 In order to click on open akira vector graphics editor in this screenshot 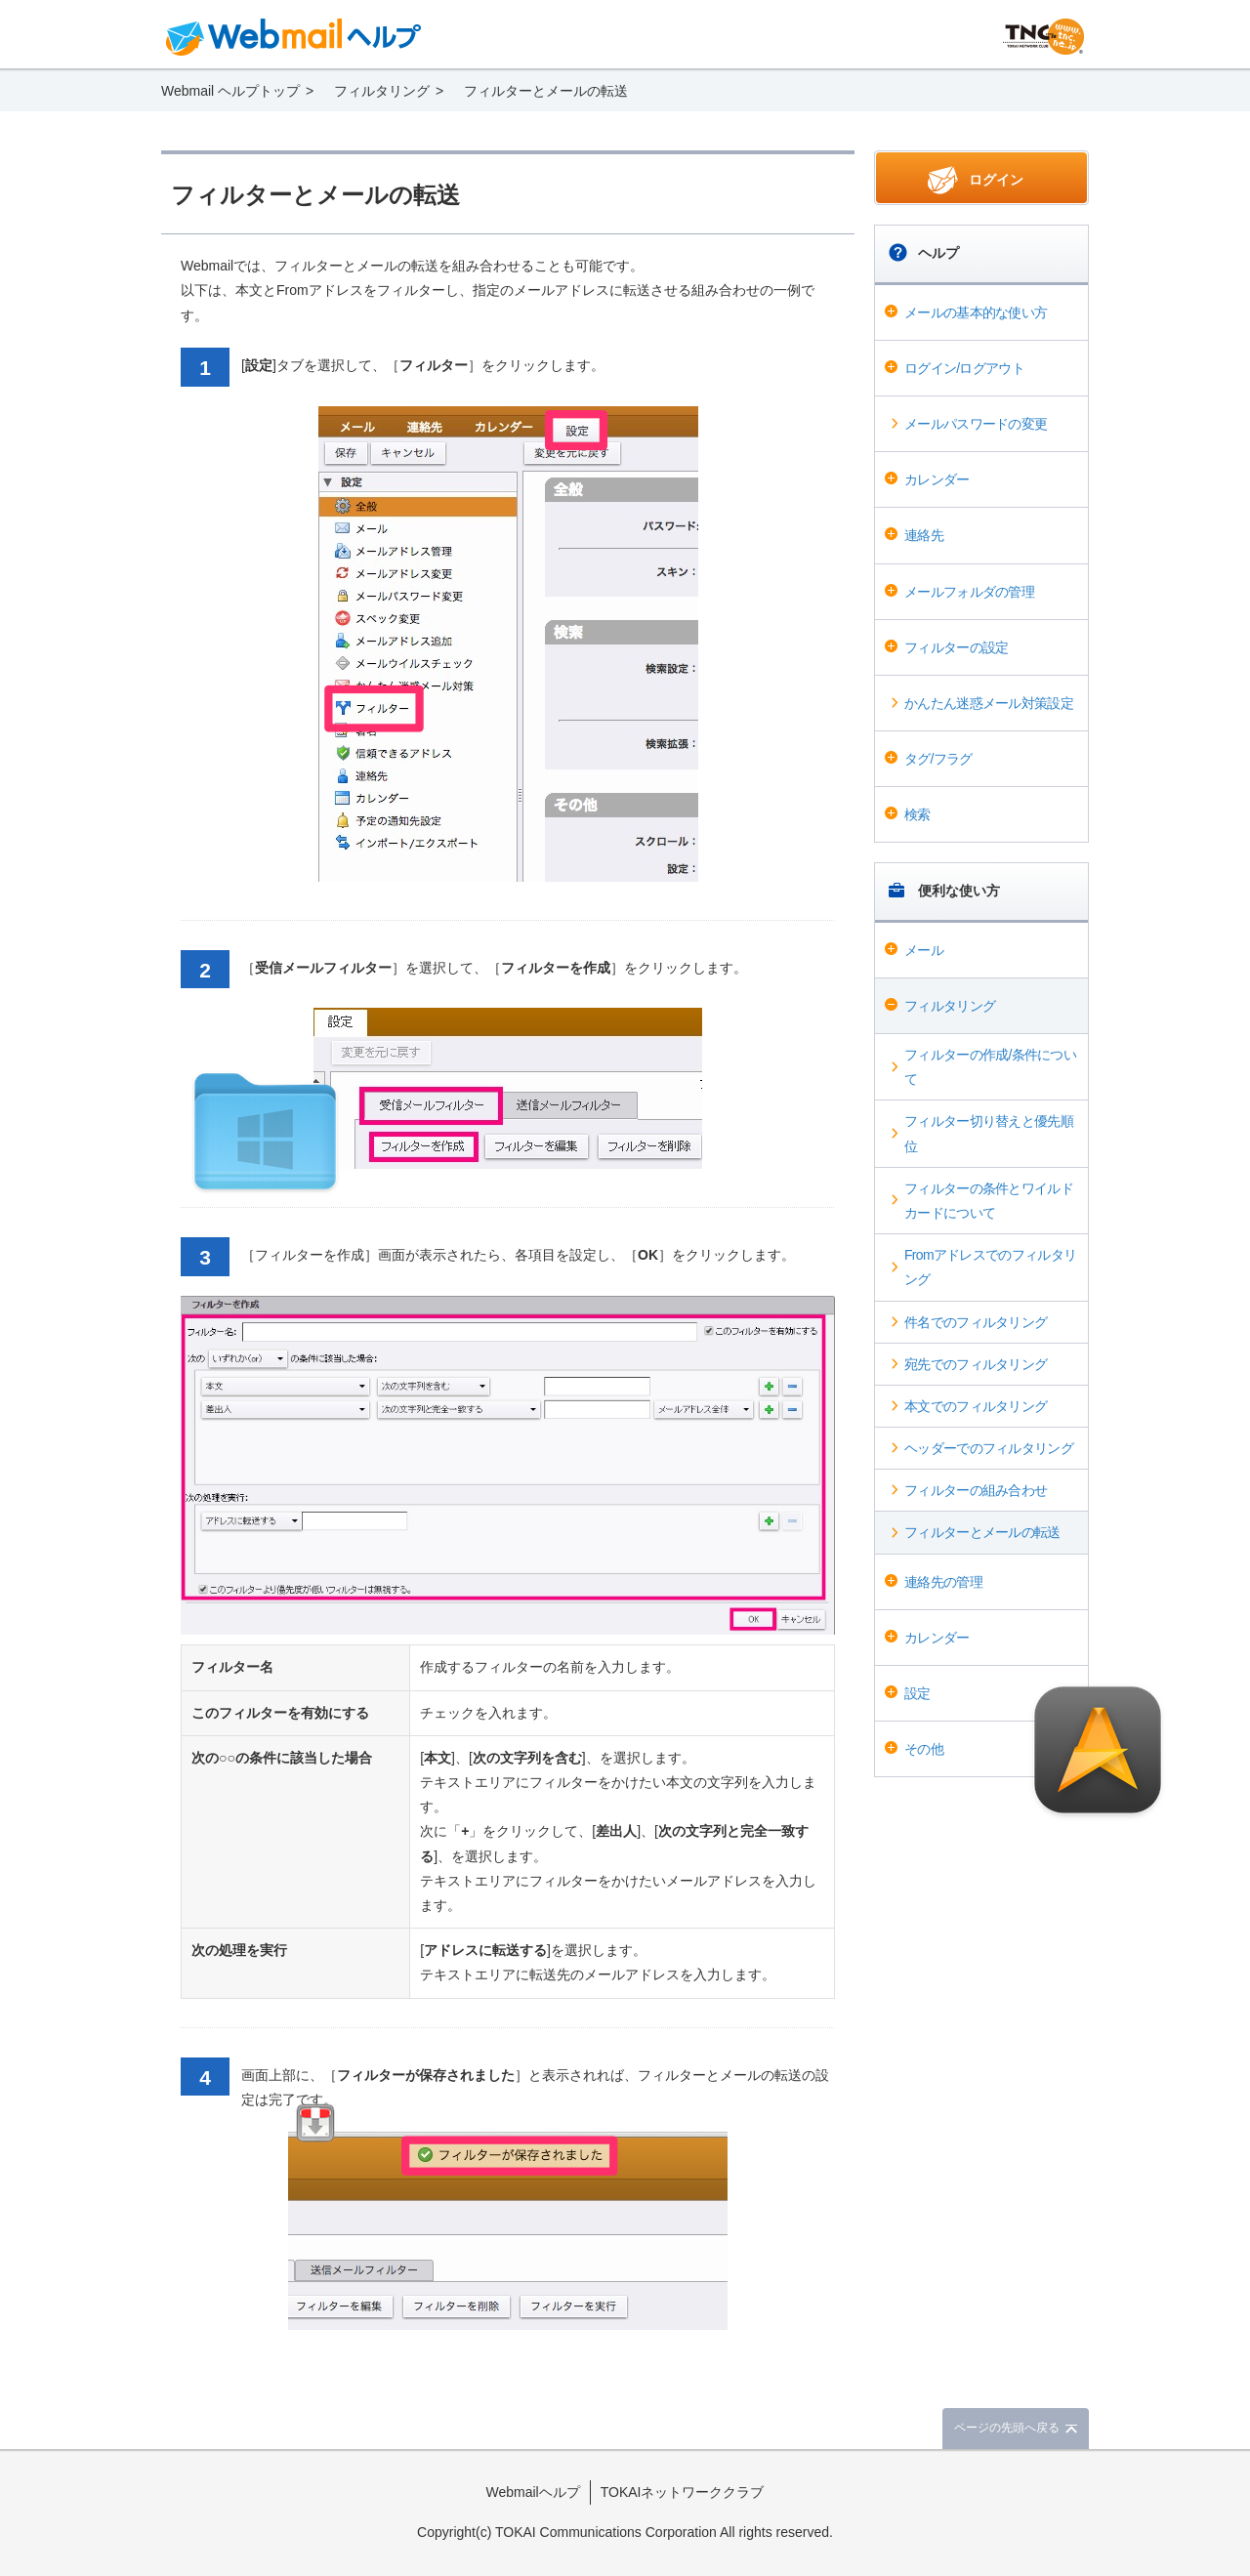, I will do `click(1098, 1750)`.